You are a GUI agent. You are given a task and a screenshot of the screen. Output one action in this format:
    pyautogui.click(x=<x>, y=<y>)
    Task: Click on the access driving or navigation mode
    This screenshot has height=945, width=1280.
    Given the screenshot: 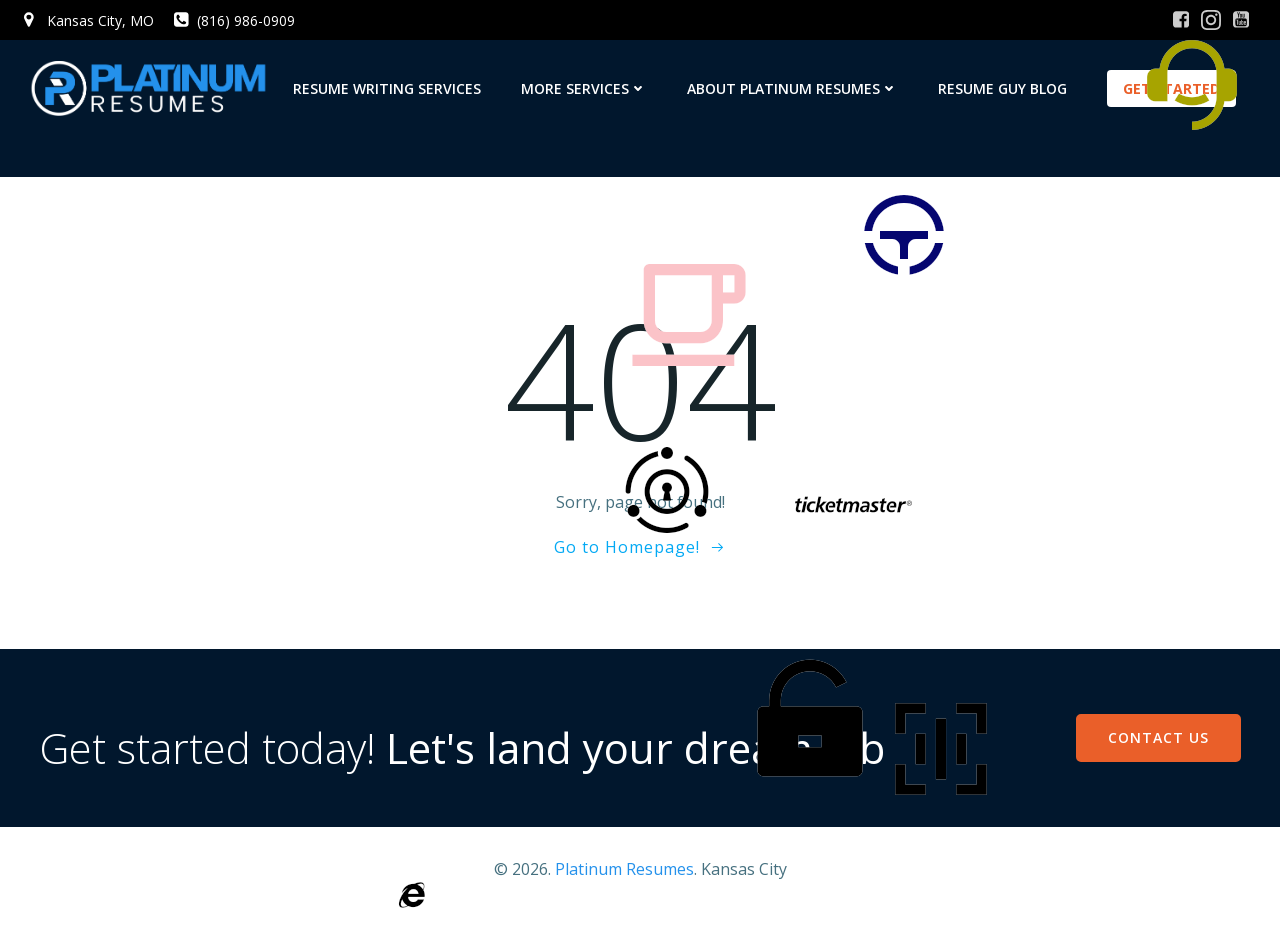 What is the action you would take?
    pyautogui.click(x=904, y=235)
    